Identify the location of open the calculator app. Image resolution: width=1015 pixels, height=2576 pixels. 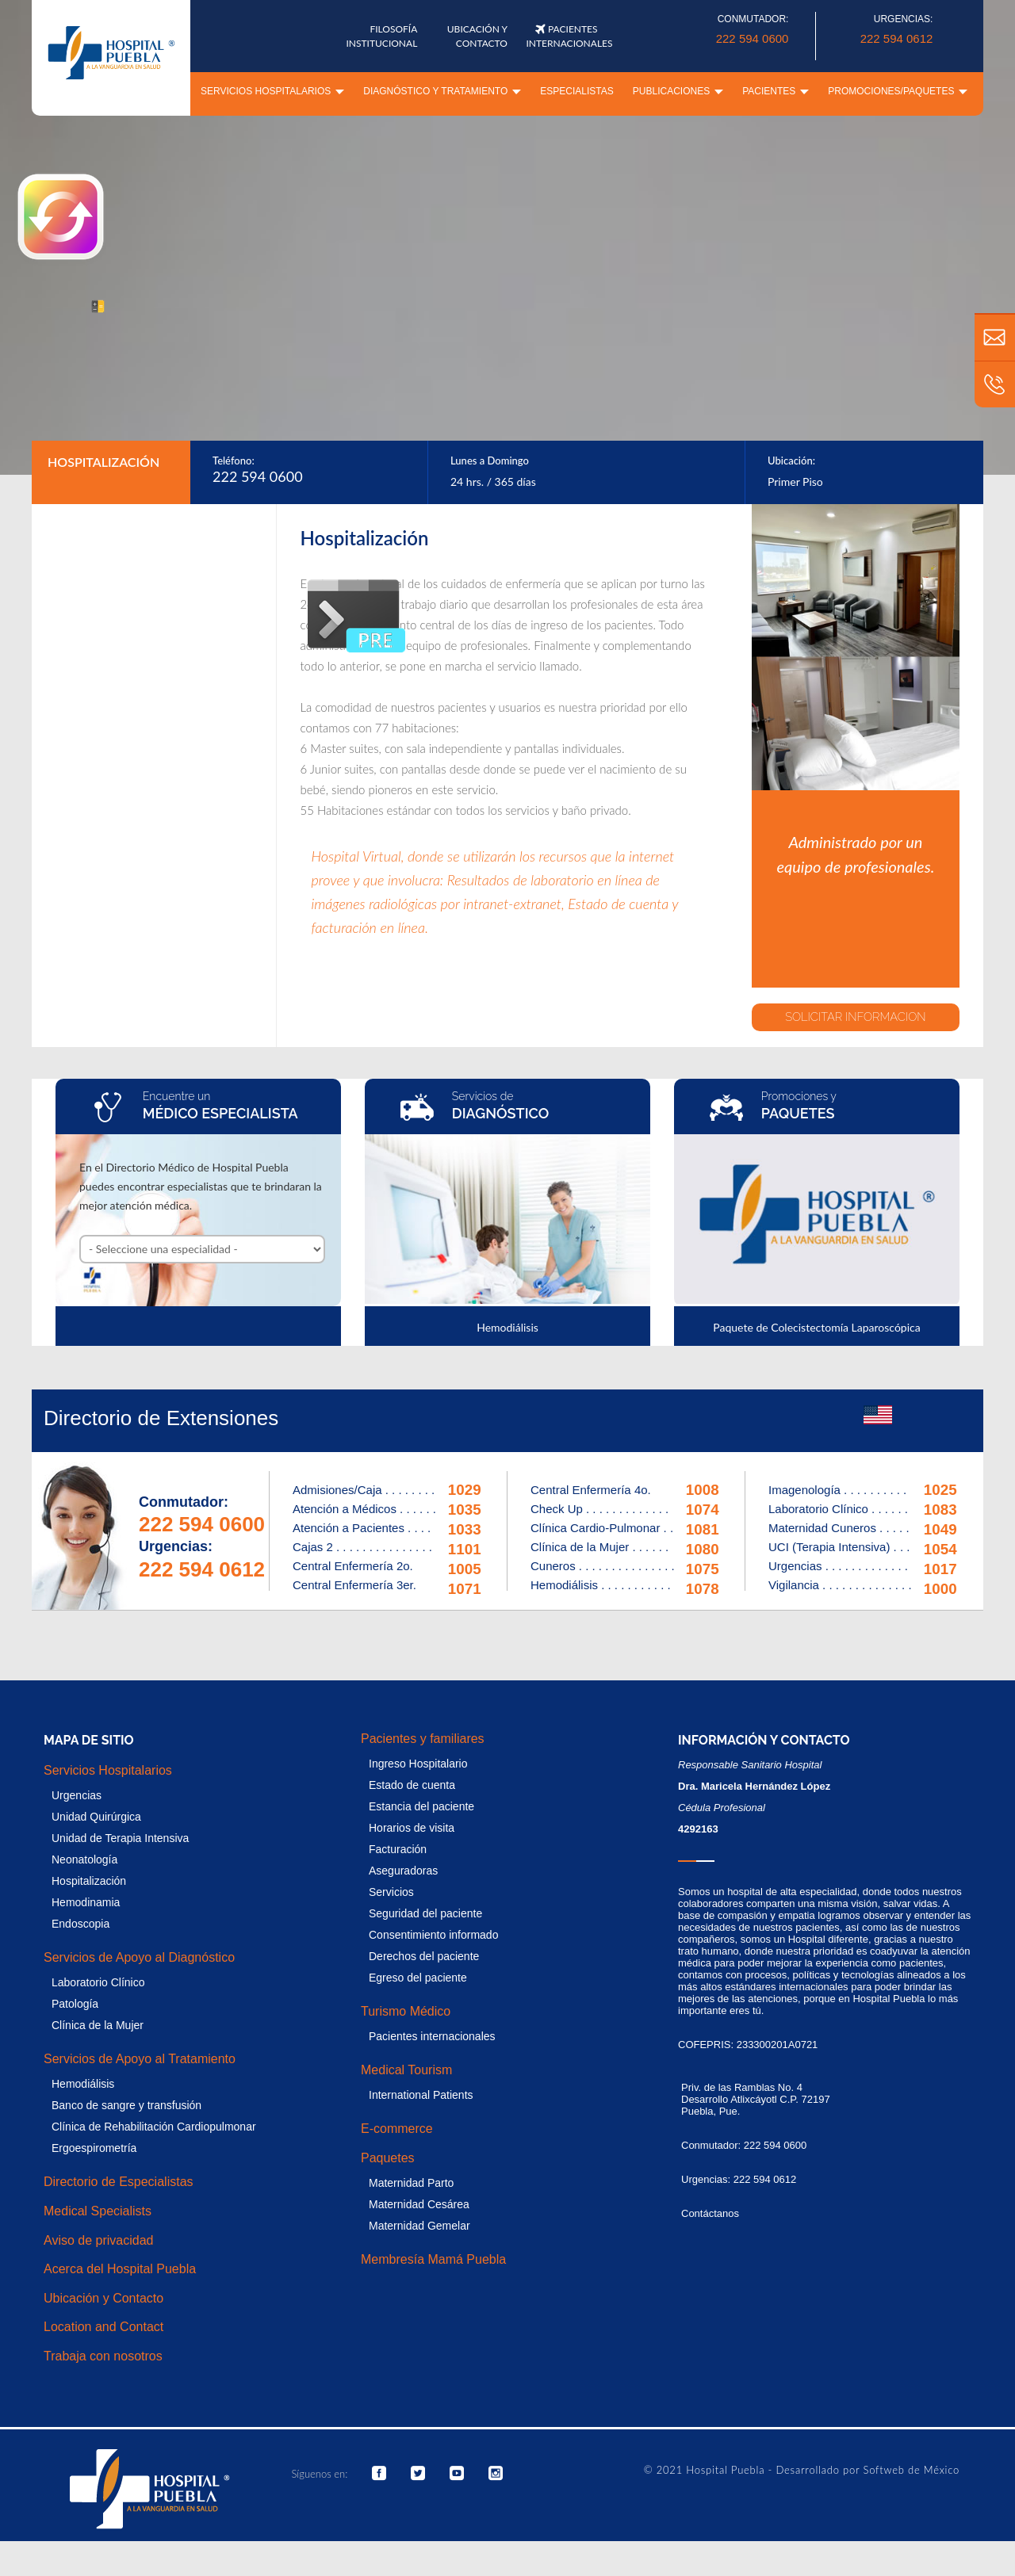
(98, 306).